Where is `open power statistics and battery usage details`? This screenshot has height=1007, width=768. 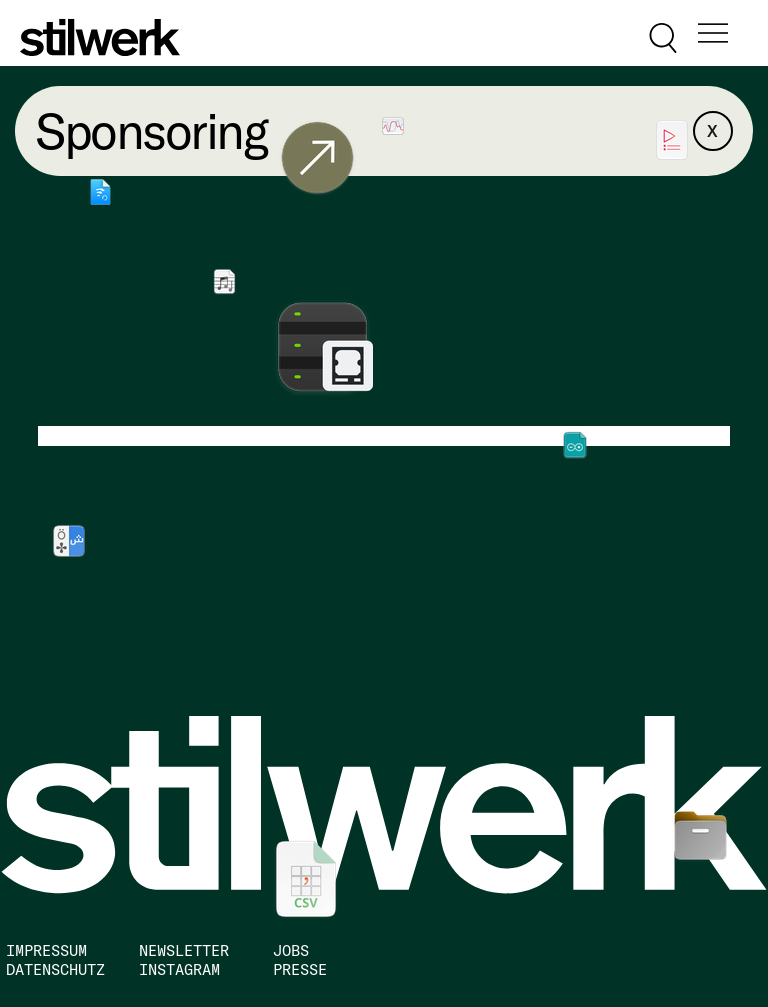 open power statistics and battery usage details is located at coordinates (393, 126).